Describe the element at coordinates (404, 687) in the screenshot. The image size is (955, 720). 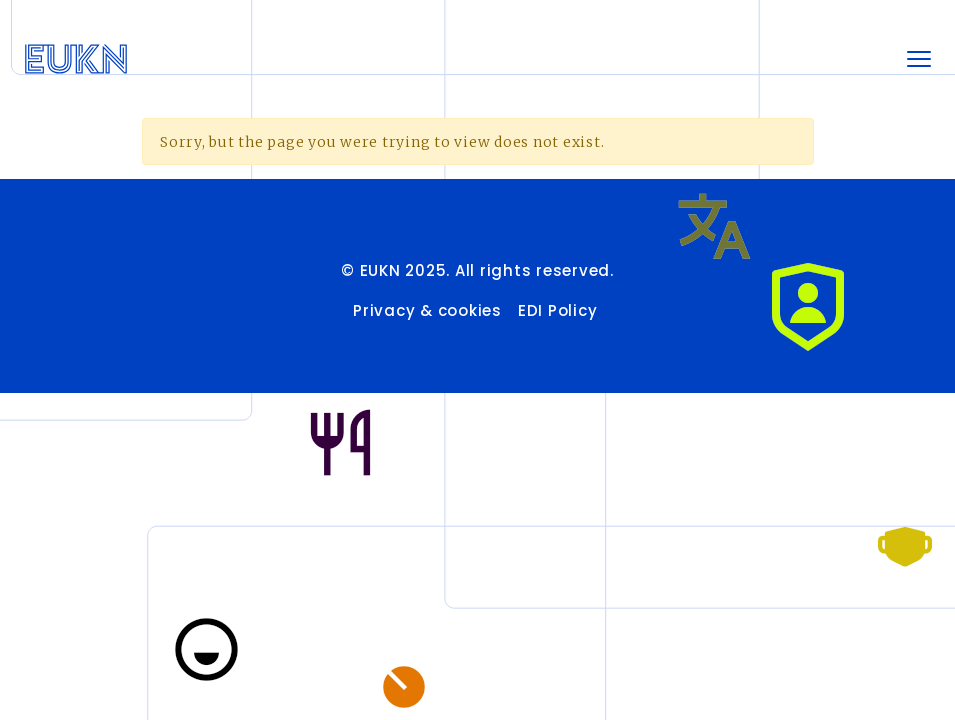
I see `scan a QR code or barcode` at that location.